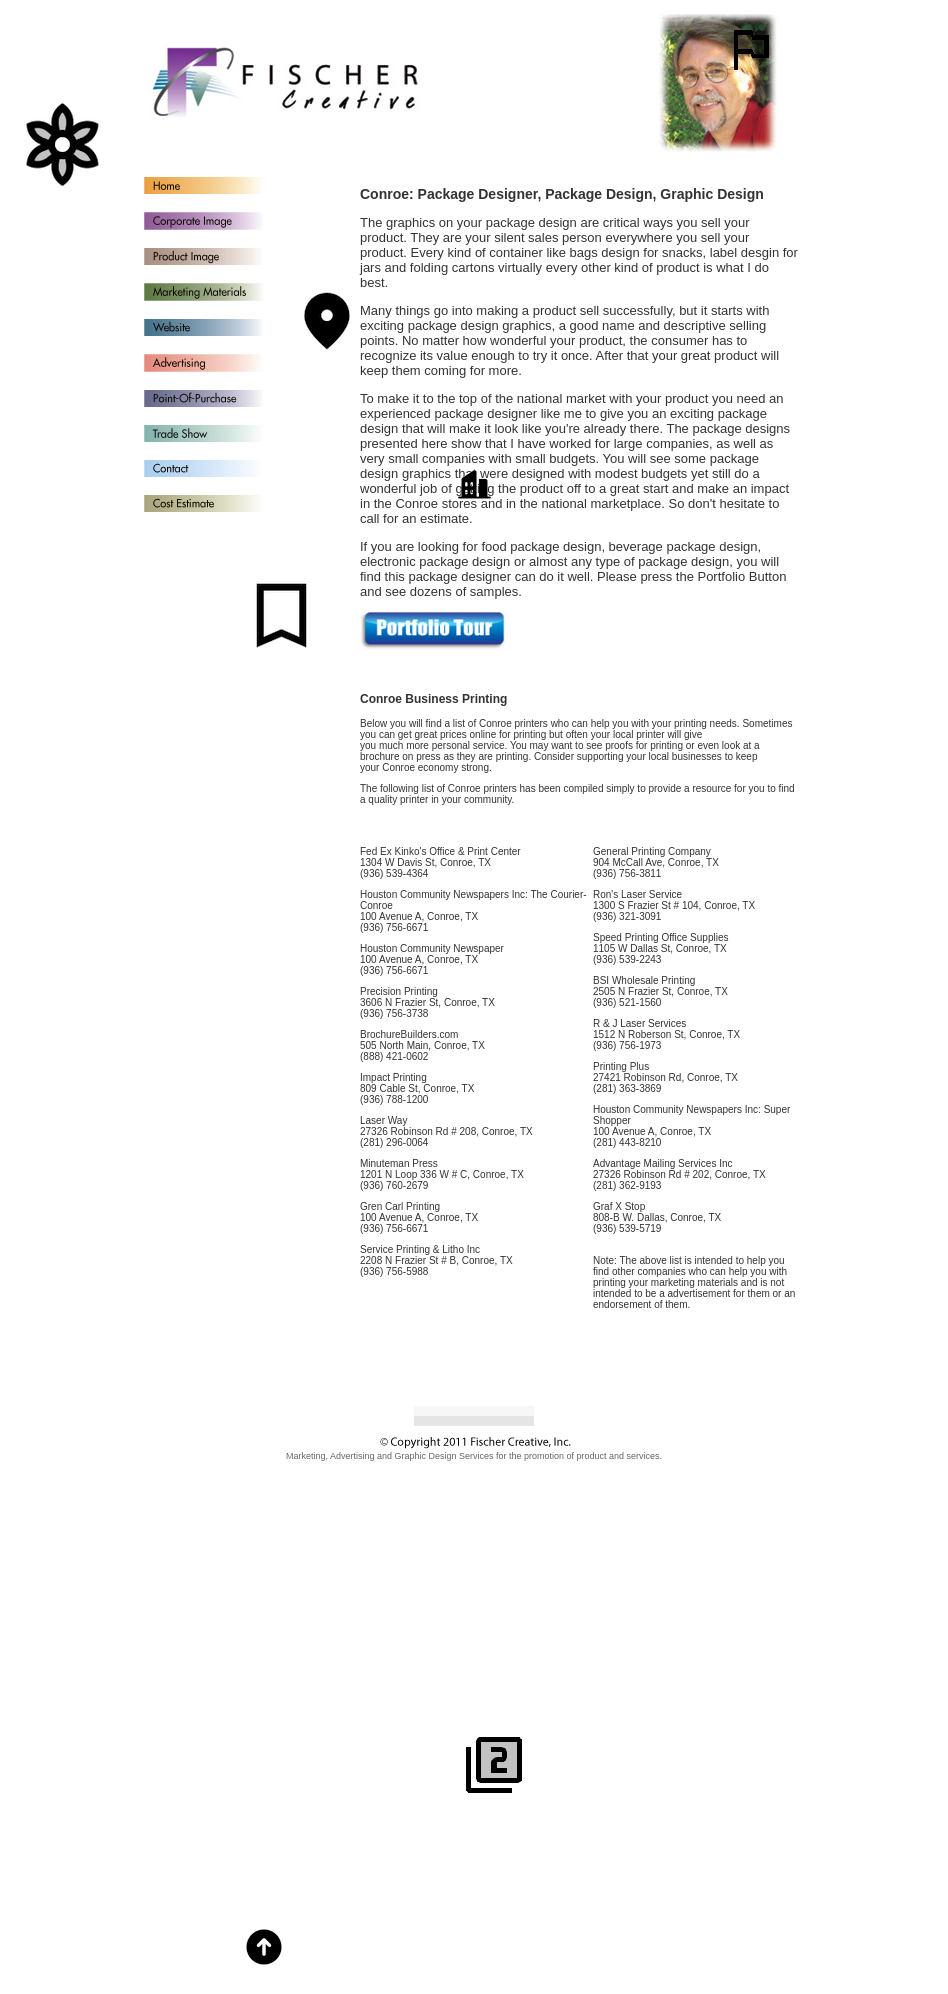 This screenshot has width=948, height=1994. I want to click on apply a vintage or retro photo filter, so click(62, 144).